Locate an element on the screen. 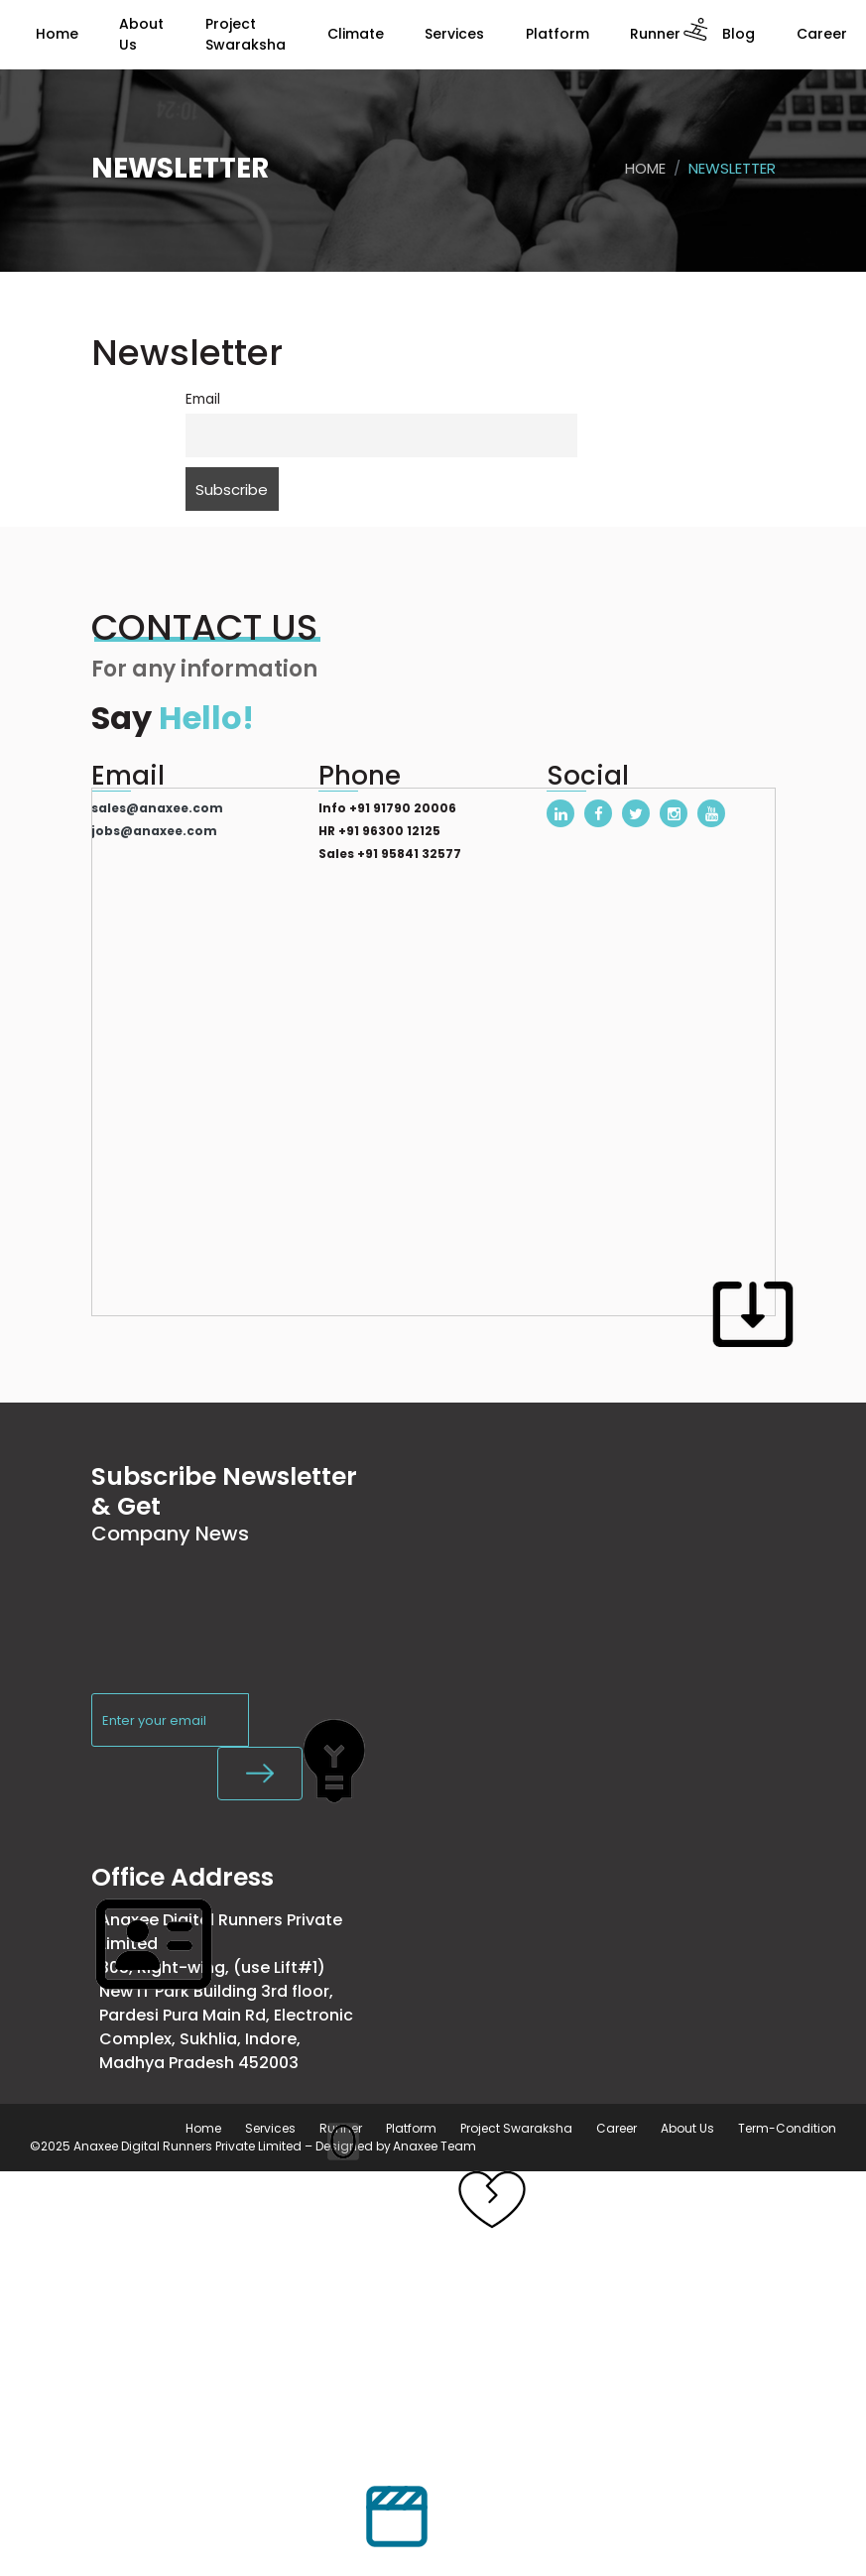 The width and height of the screenshot is (866, 2576). represents the number zero in a numeric input or display is located at coordinates (343, 2142).